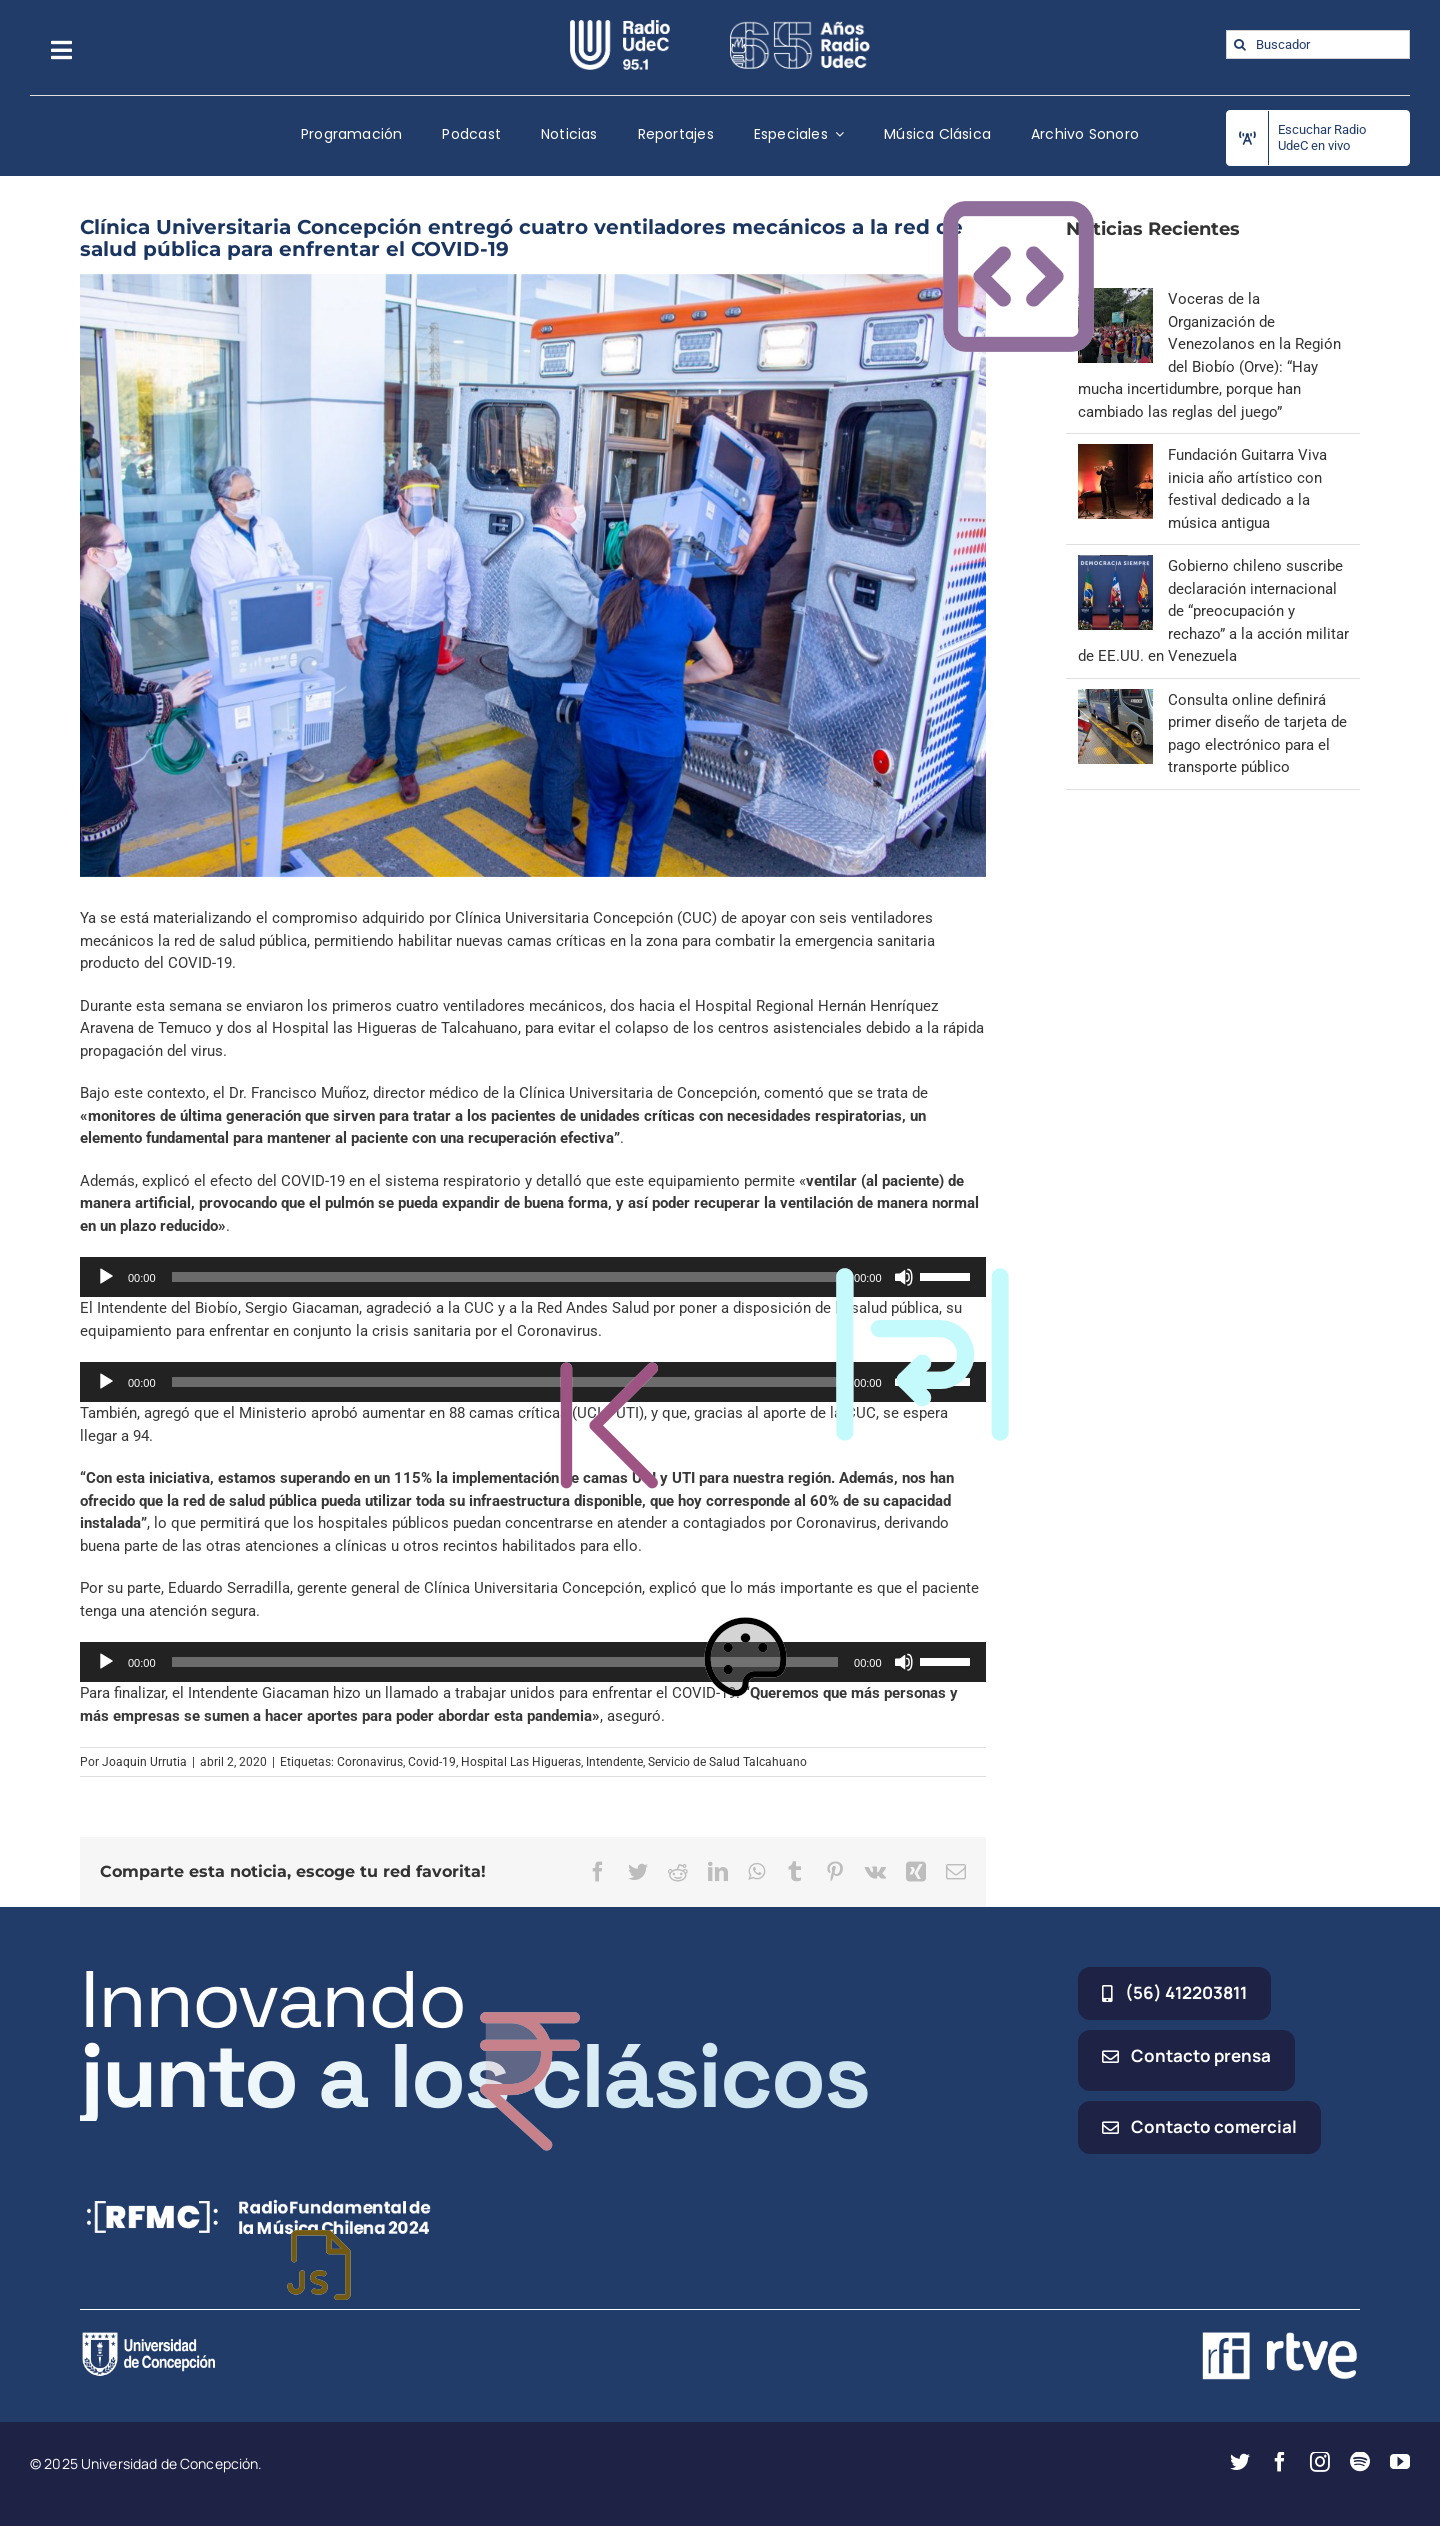 The height and width of the screenshot is (2526, 1440). What do you see at coordinates (922, 1354) in the screenshot?
I see `wrap text to column width` at bounding box center [922, 1354].